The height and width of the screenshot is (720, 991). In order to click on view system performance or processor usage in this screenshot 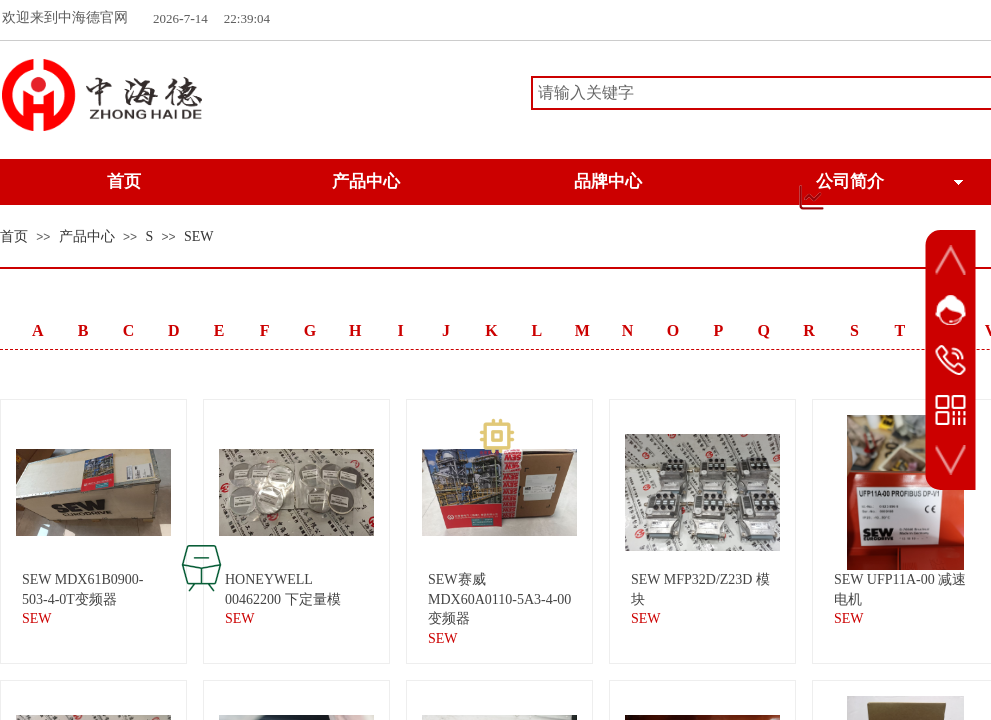, I will do `click(497, 436)`.